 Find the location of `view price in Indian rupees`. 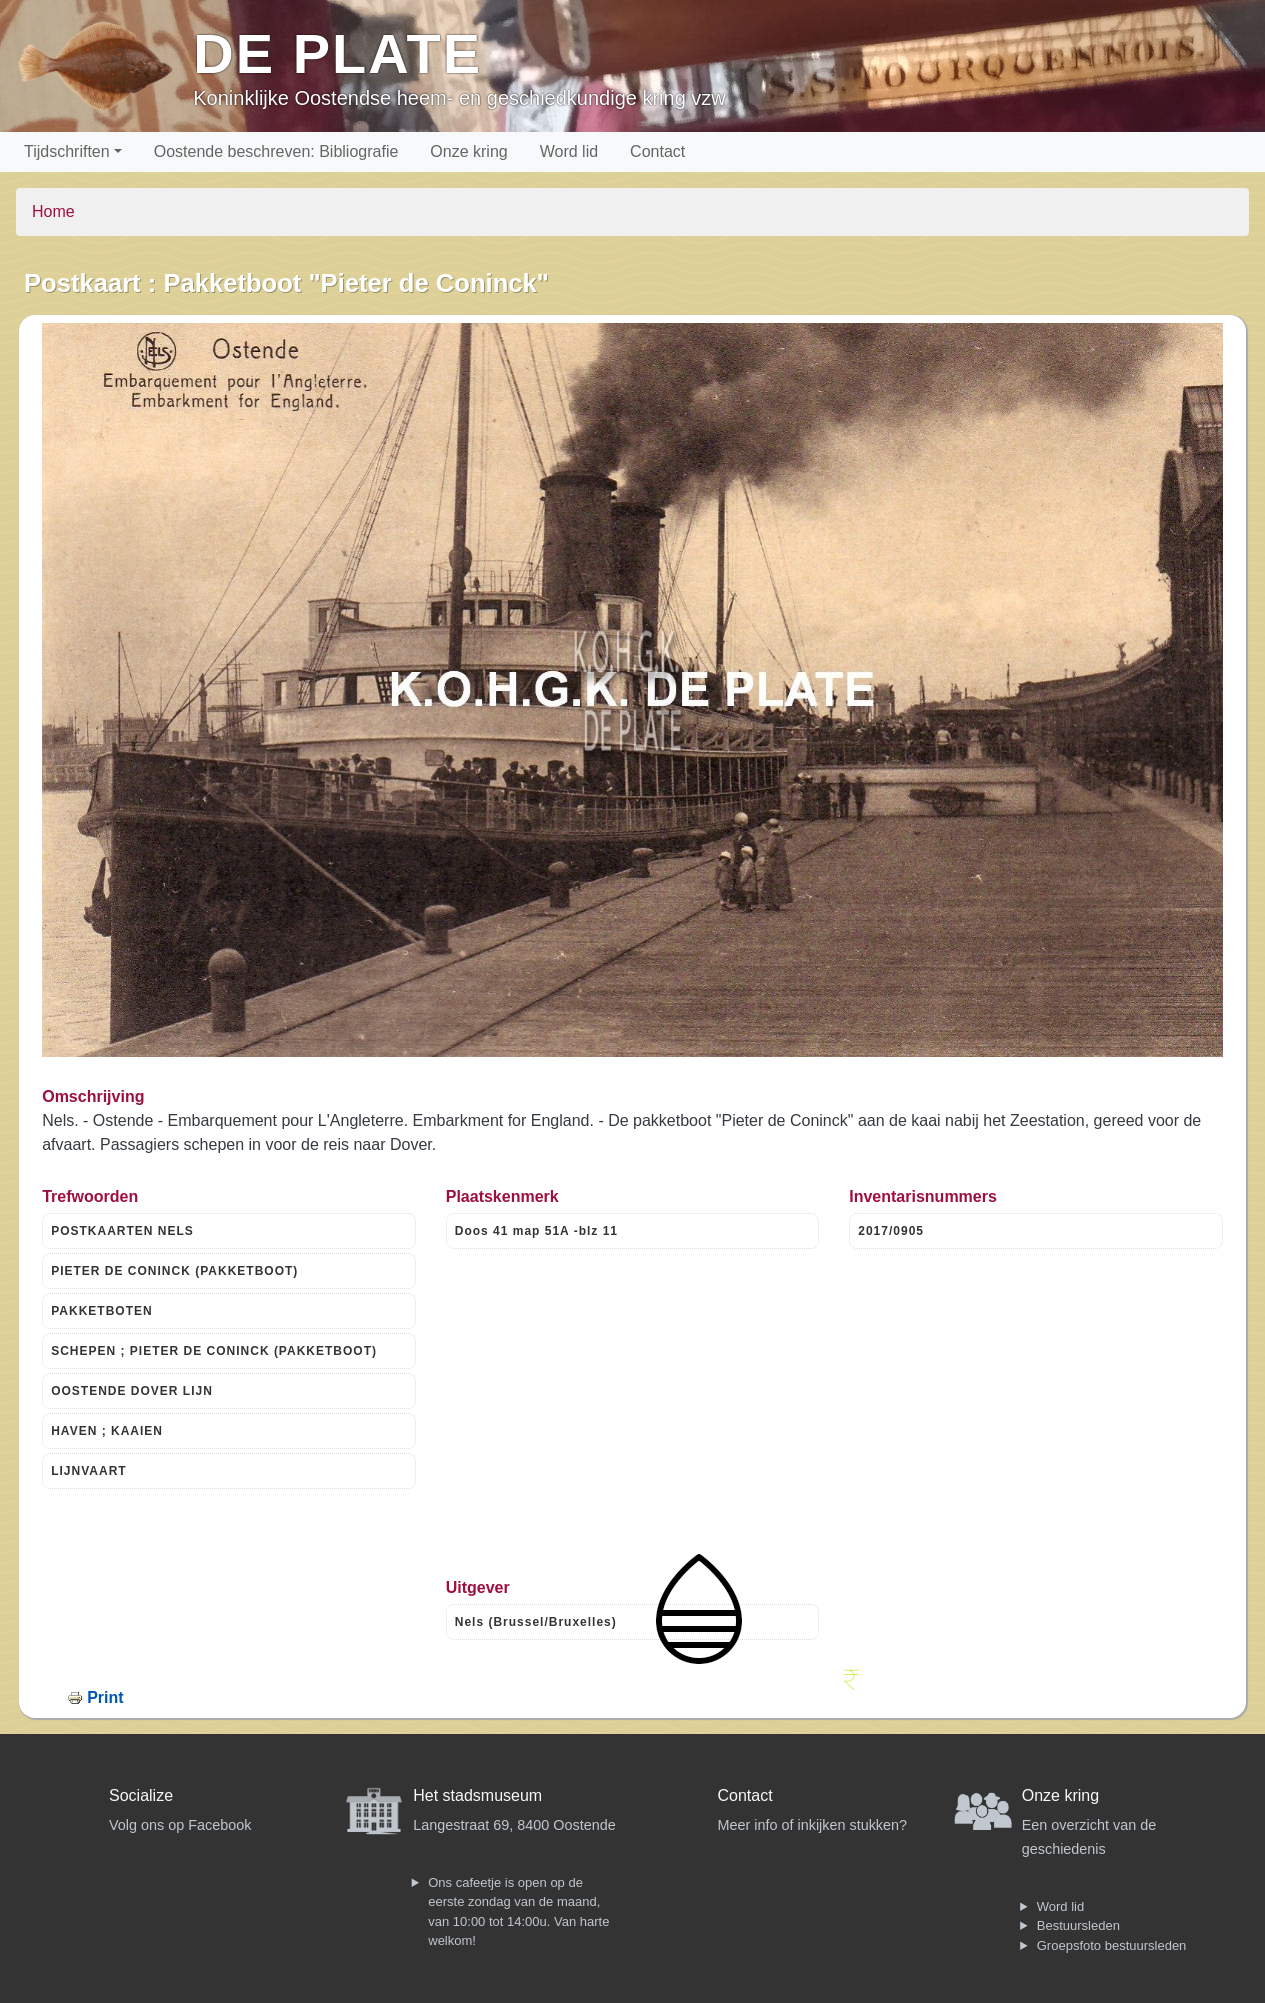

view price in Indian rupees is located at coordinates (850, 1679).